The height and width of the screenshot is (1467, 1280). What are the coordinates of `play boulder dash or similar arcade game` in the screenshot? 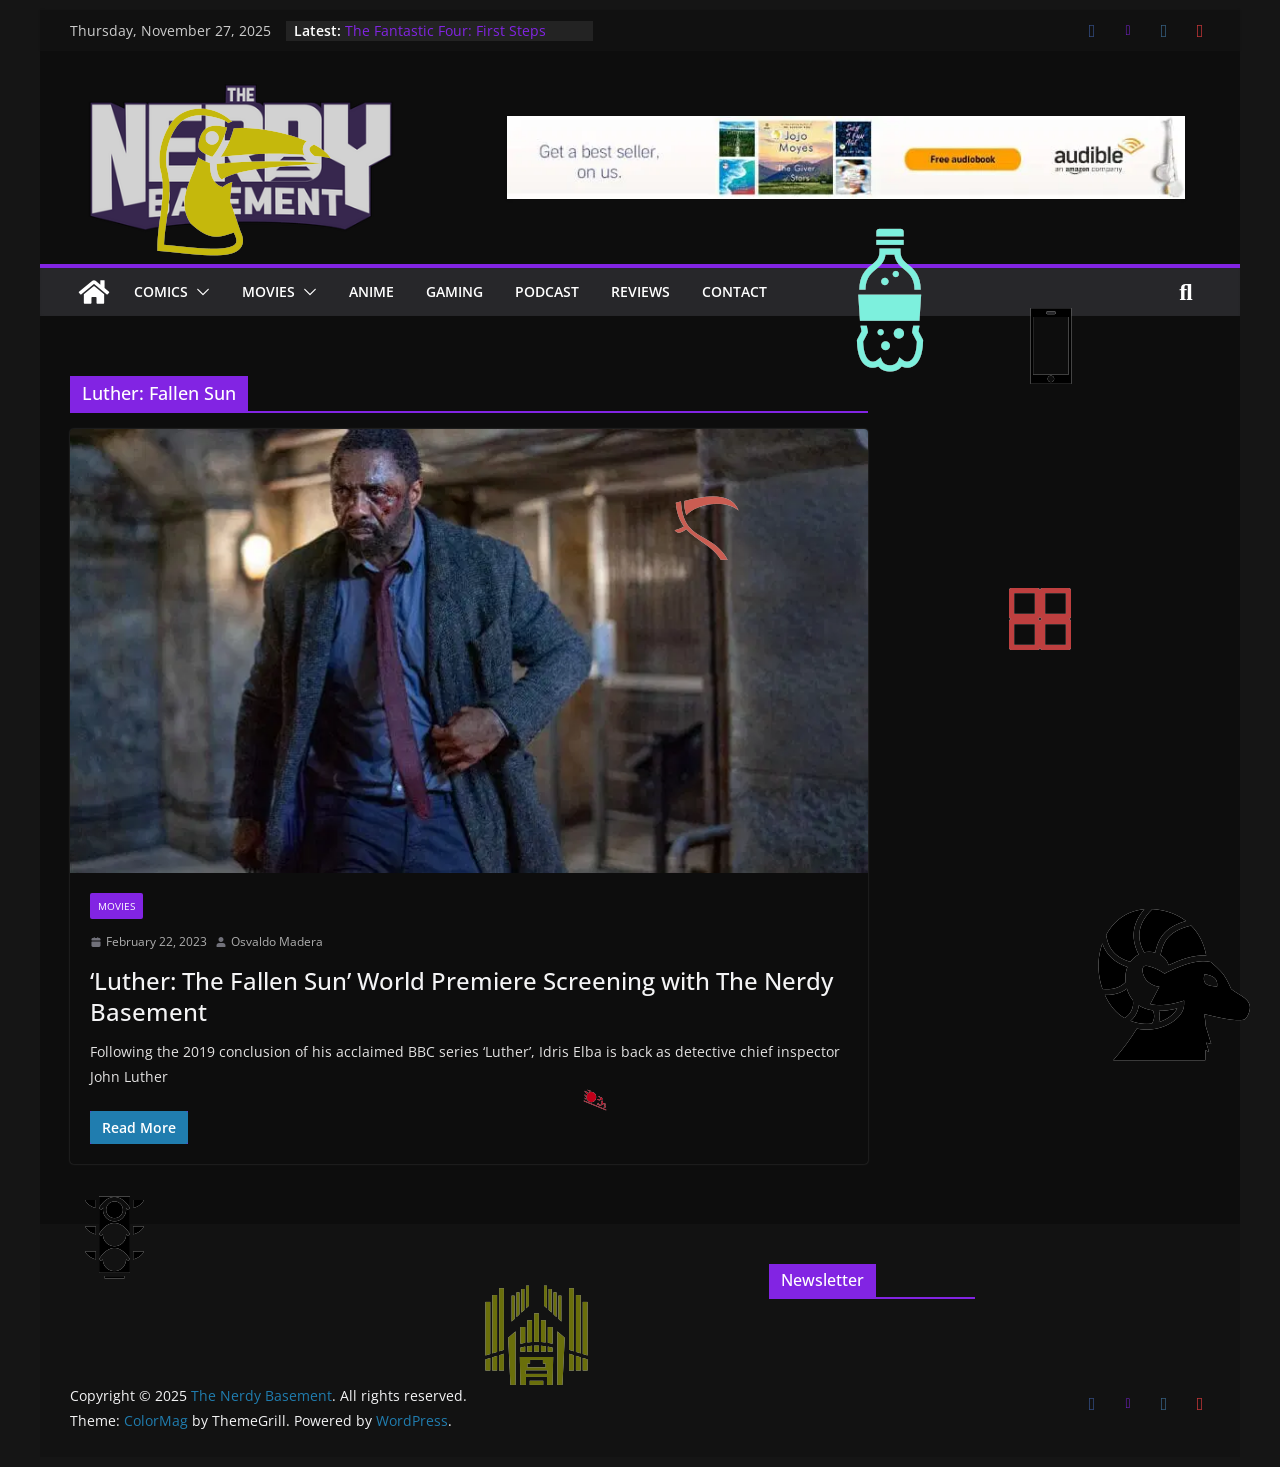 It's located at (595, 1100).